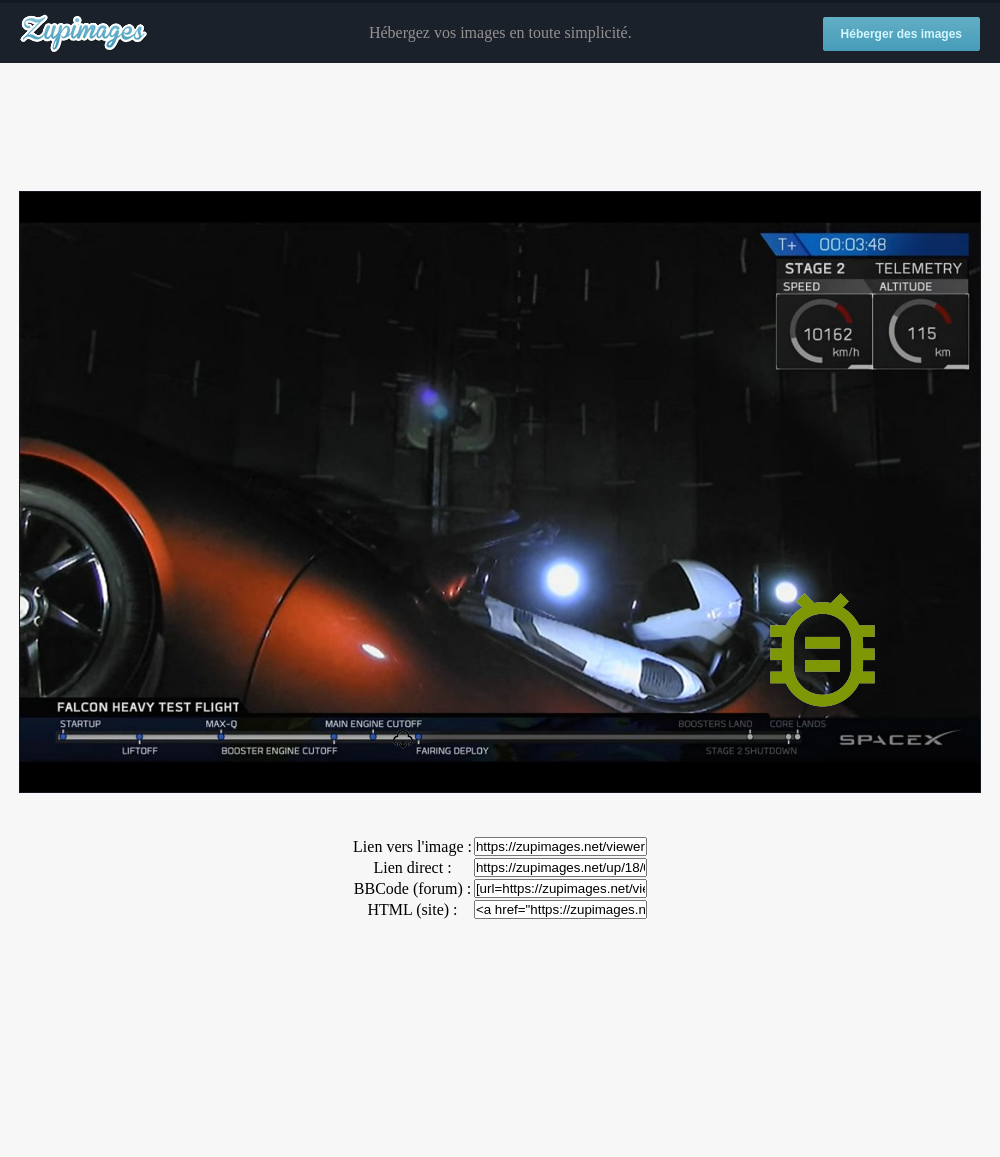  I want to click on download file from cloud storage, so click(403, 739).